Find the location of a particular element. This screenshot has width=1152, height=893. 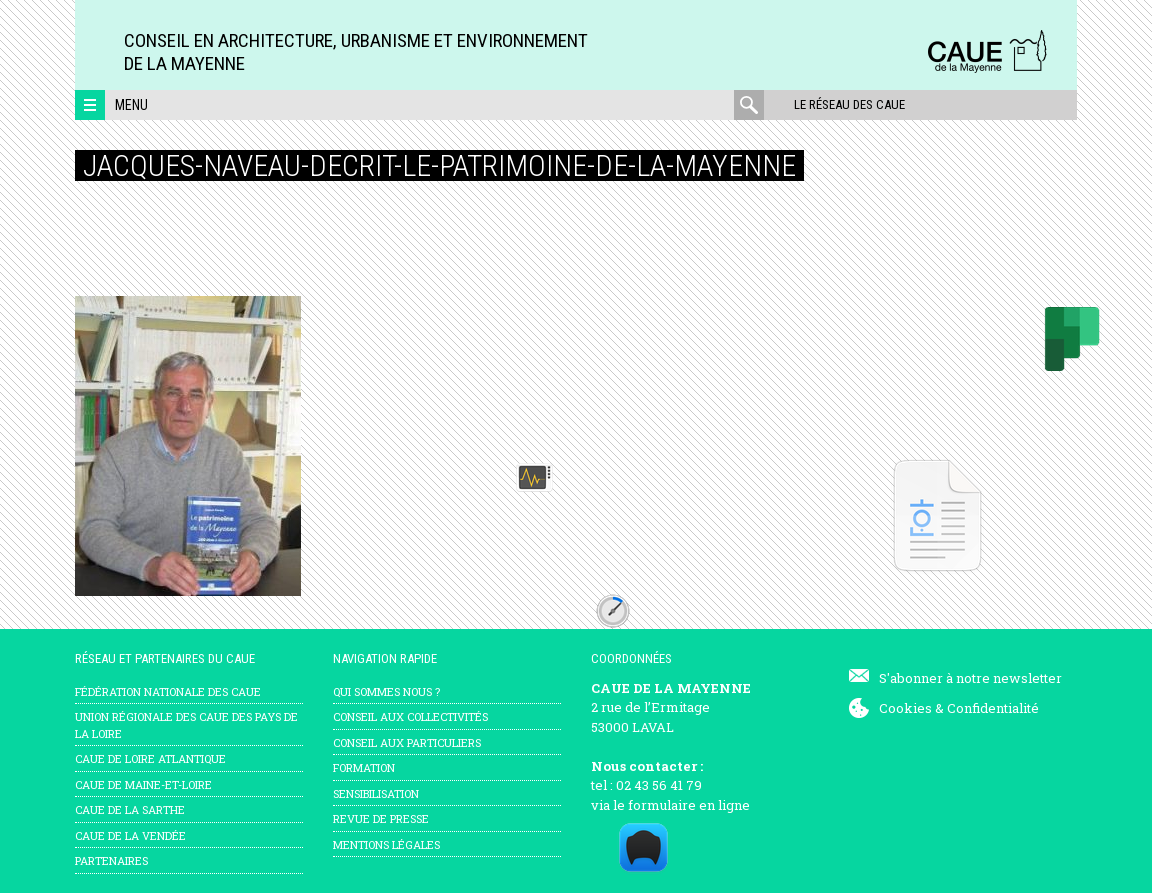

hancom hangul word processor document file is located at coordinates (937, 515).